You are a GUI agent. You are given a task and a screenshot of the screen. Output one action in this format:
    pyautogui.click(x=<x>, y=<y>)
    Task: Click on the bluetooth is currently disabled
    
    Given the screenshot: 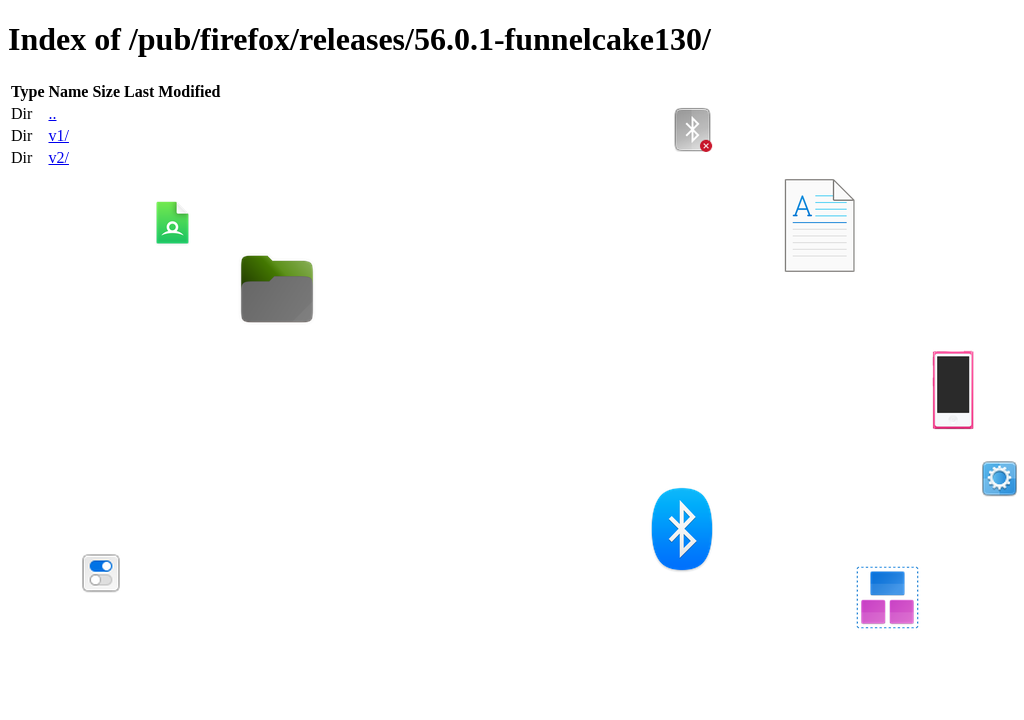 What is the action you would take?
    pyautogui.click(x=692, y=129)
    